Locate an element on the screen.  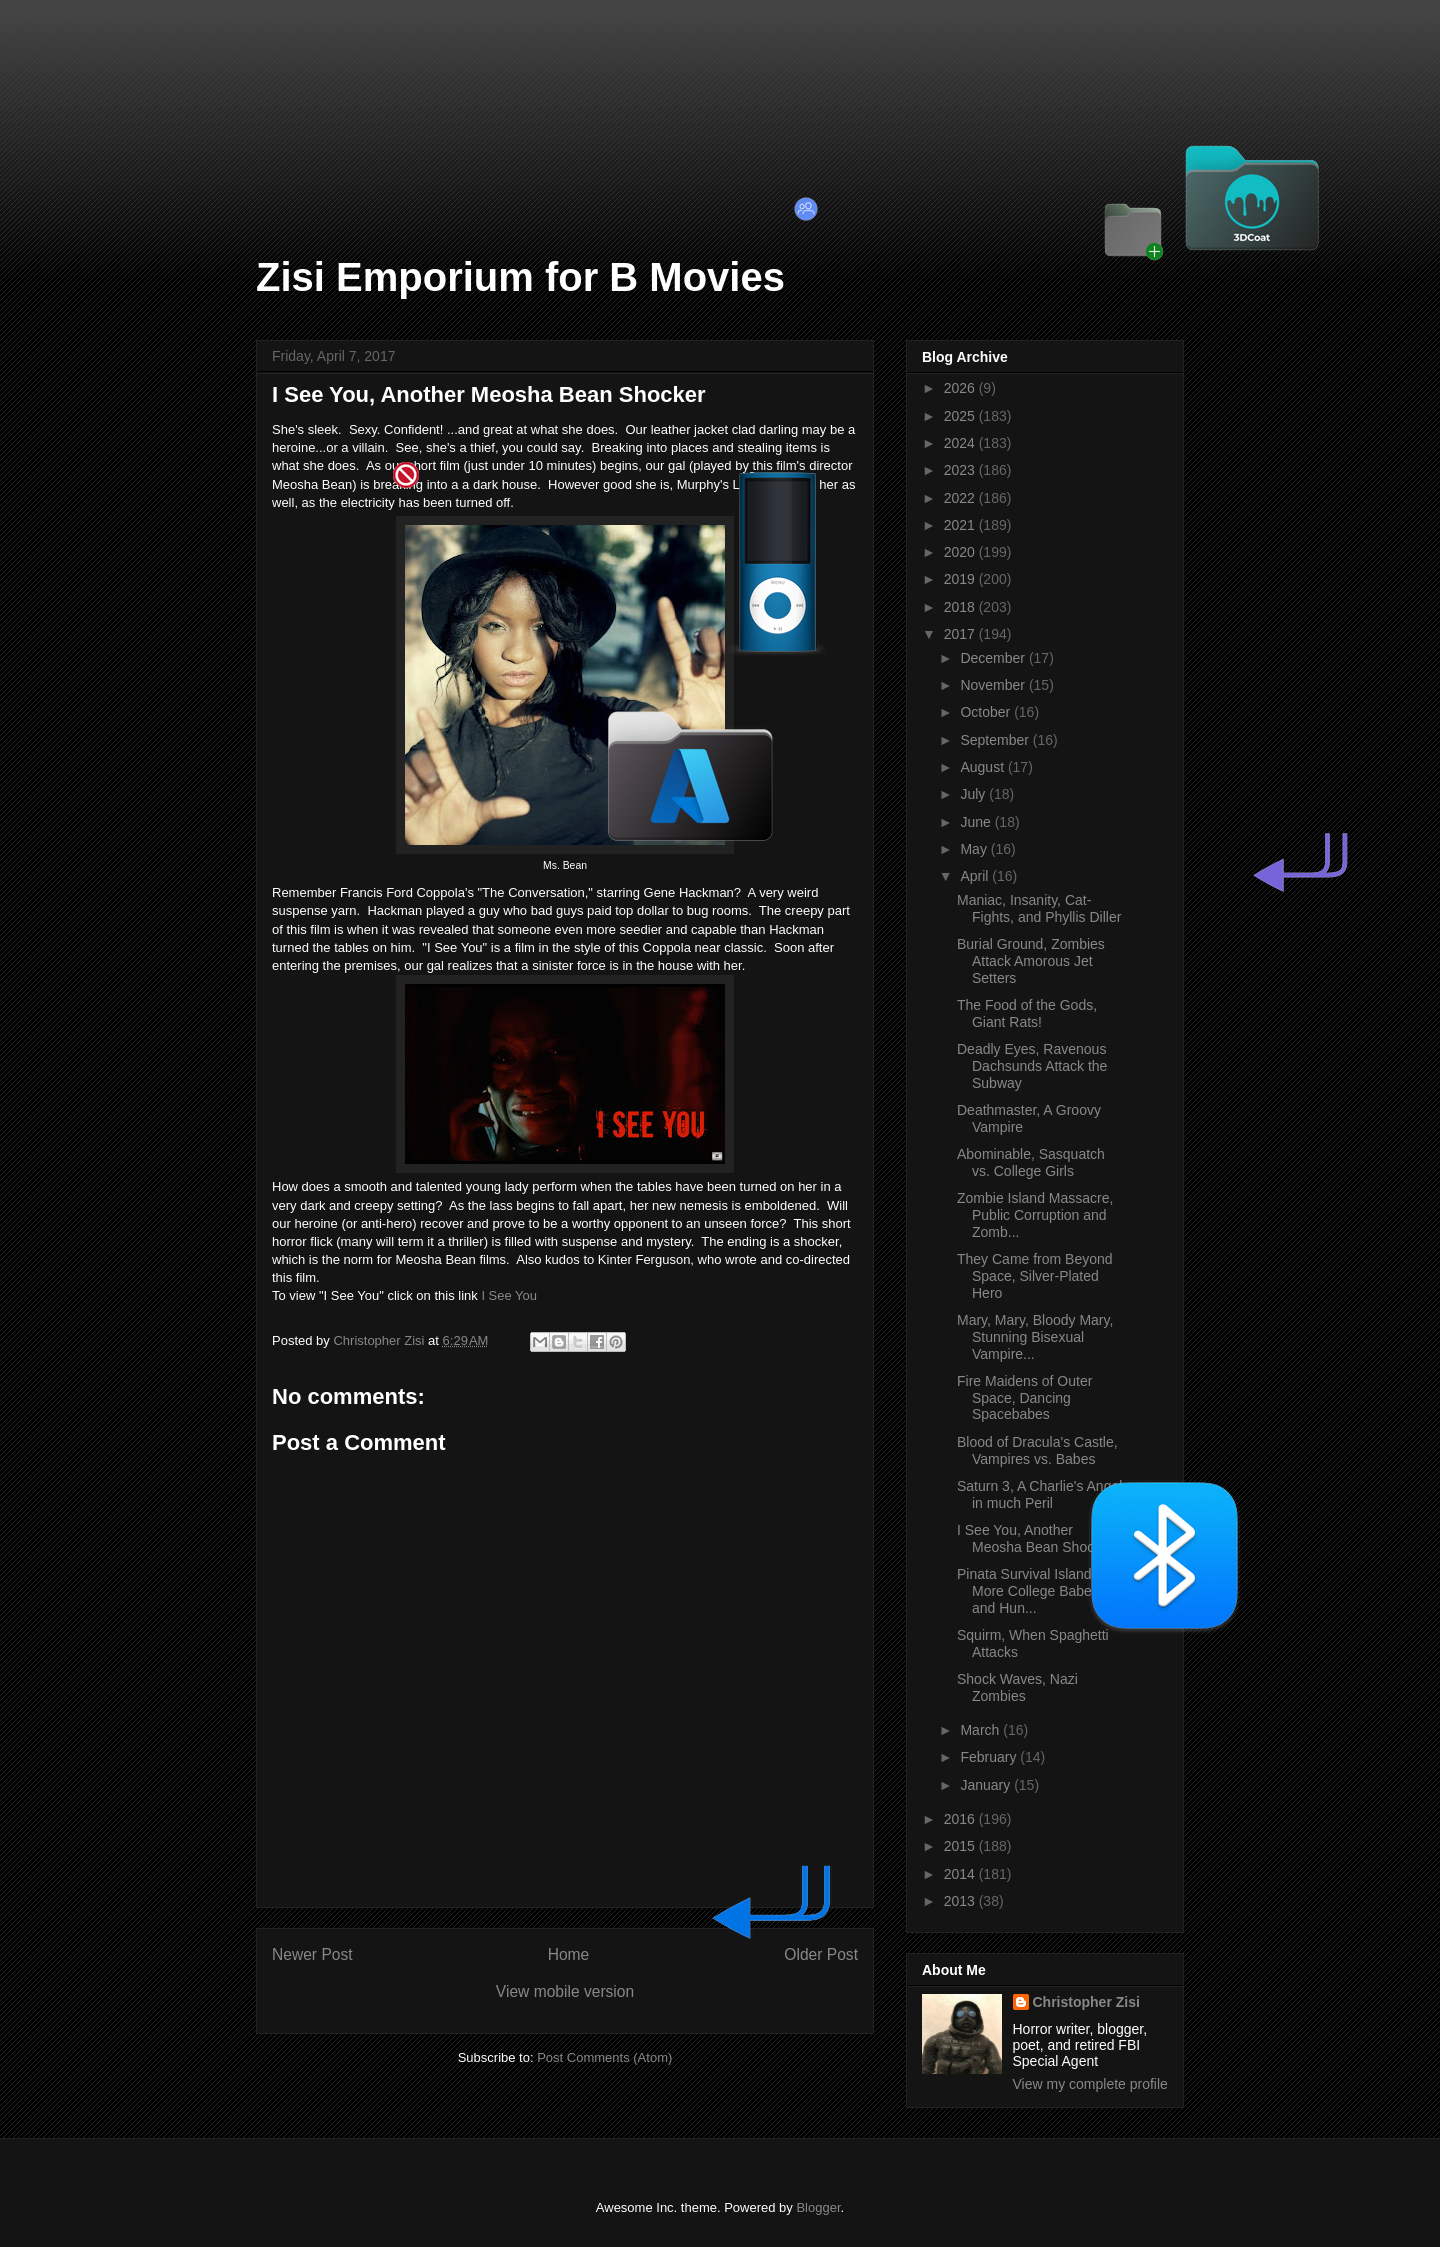
open 3D Coat project files folder is located at coordinates (1251, 201).